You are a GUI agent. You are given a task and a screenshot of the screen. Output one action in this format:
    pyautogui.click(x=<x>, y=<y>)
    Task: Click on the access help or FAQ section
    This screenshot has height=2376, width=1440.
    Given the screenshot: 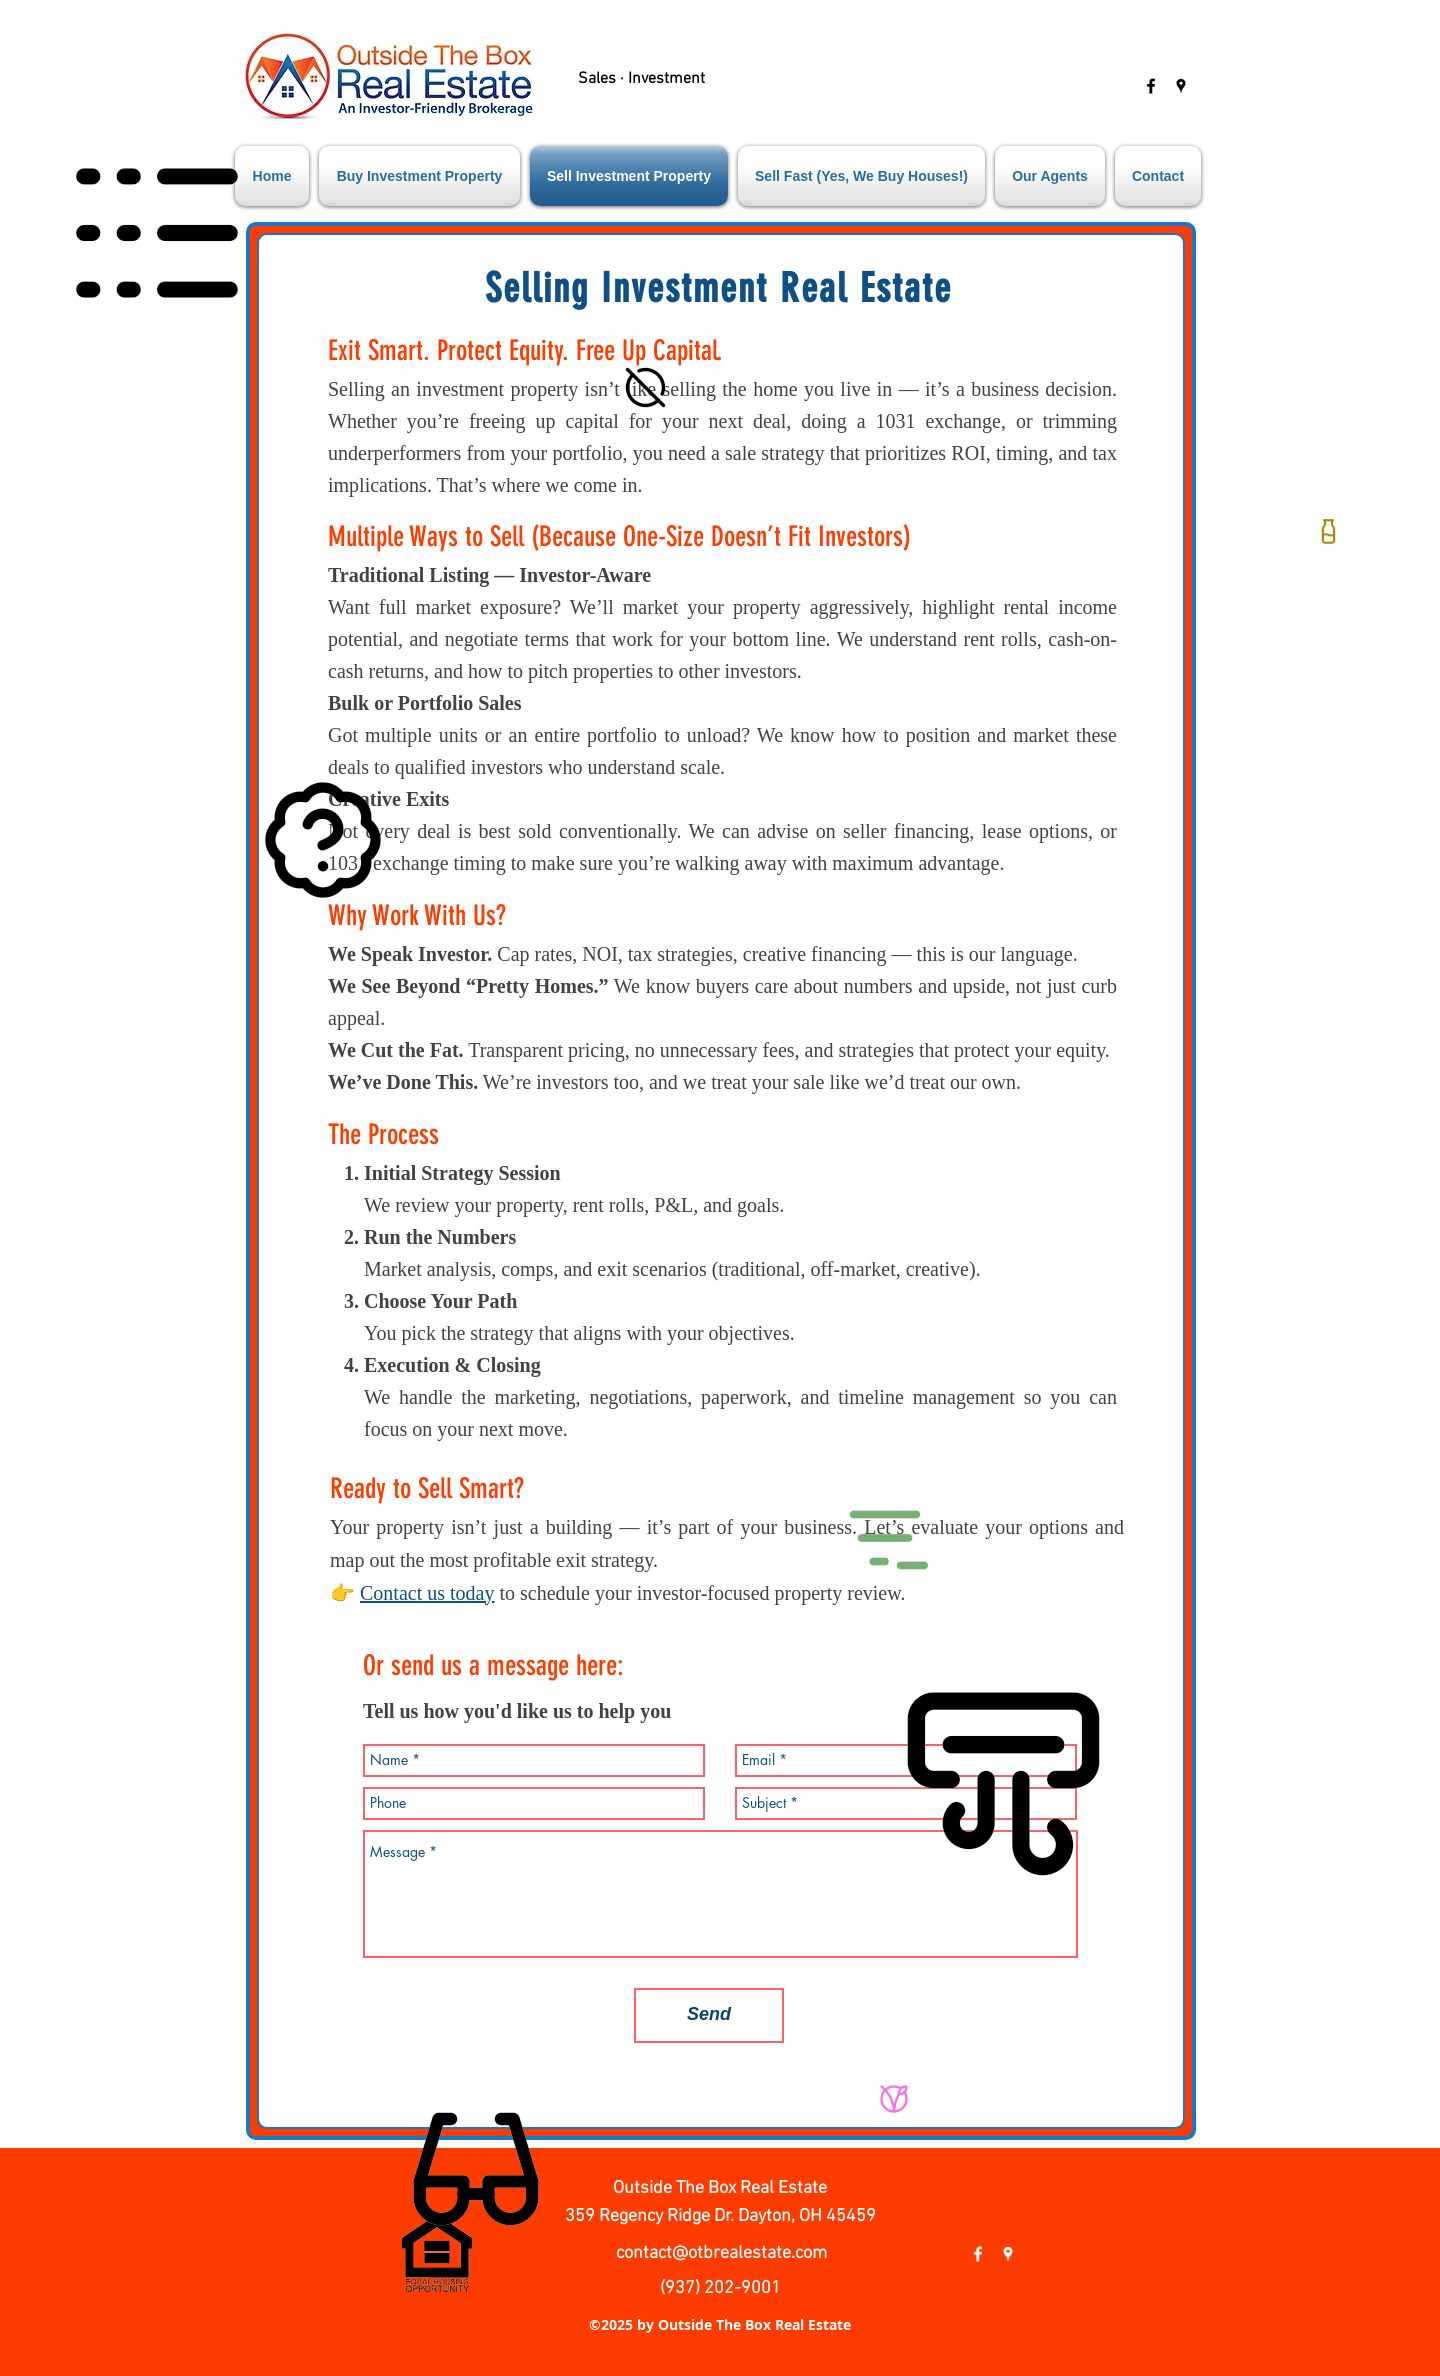 What is the action you would take?
    pyautogui.click(x=323, y=840)
    